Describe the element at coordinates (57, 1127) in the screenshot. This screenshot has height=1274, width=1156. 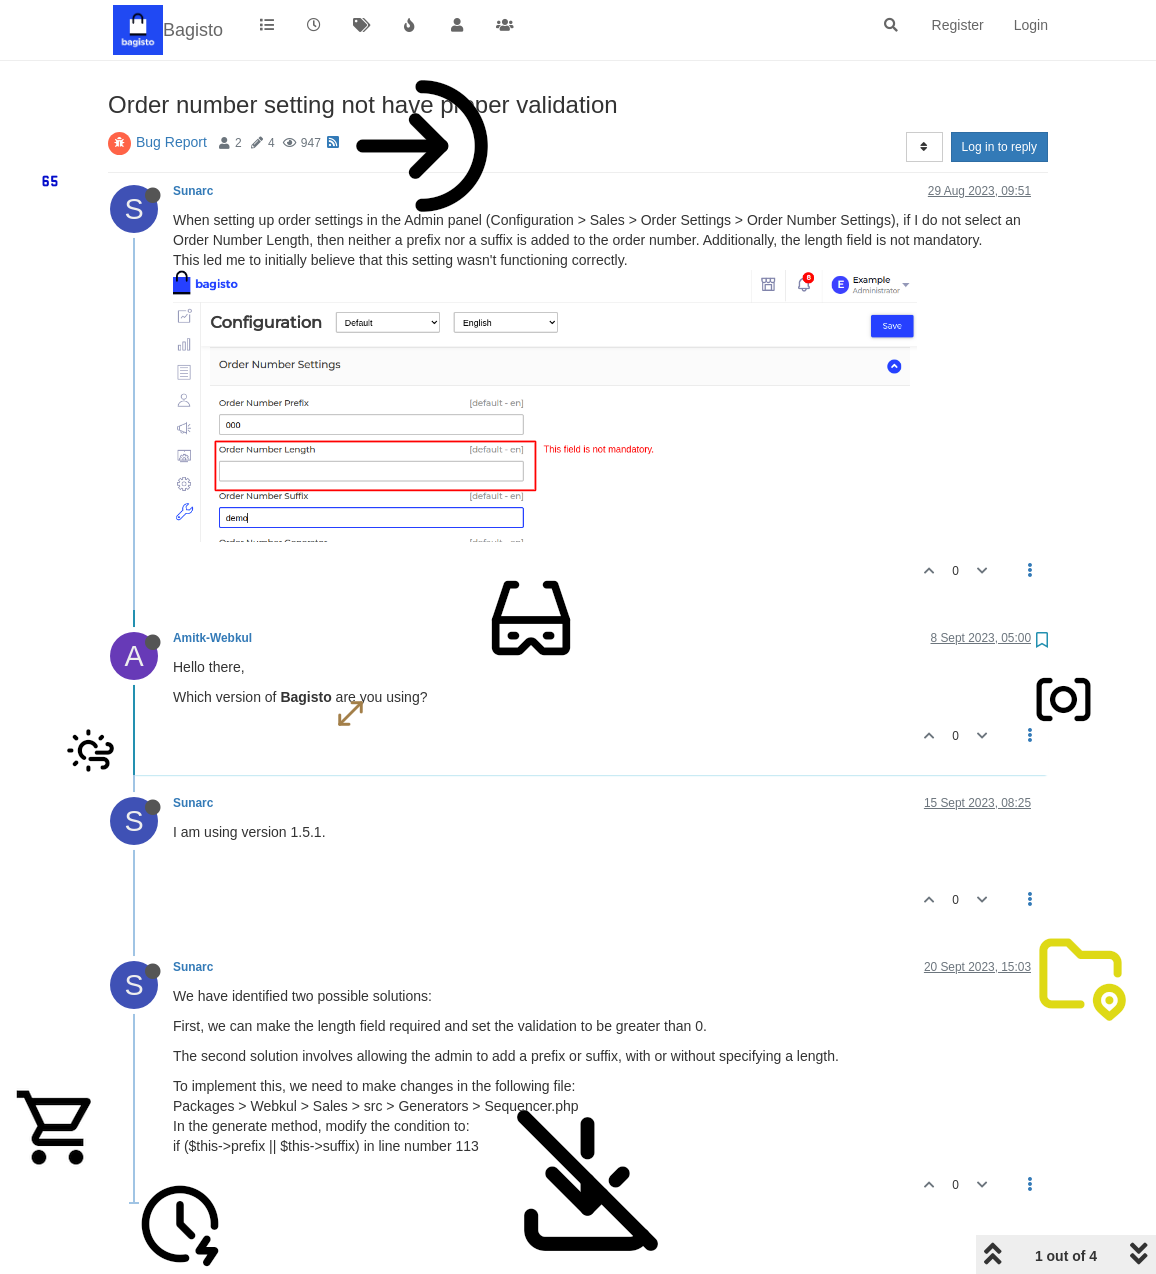
I see `view your shopping cart` at that location.